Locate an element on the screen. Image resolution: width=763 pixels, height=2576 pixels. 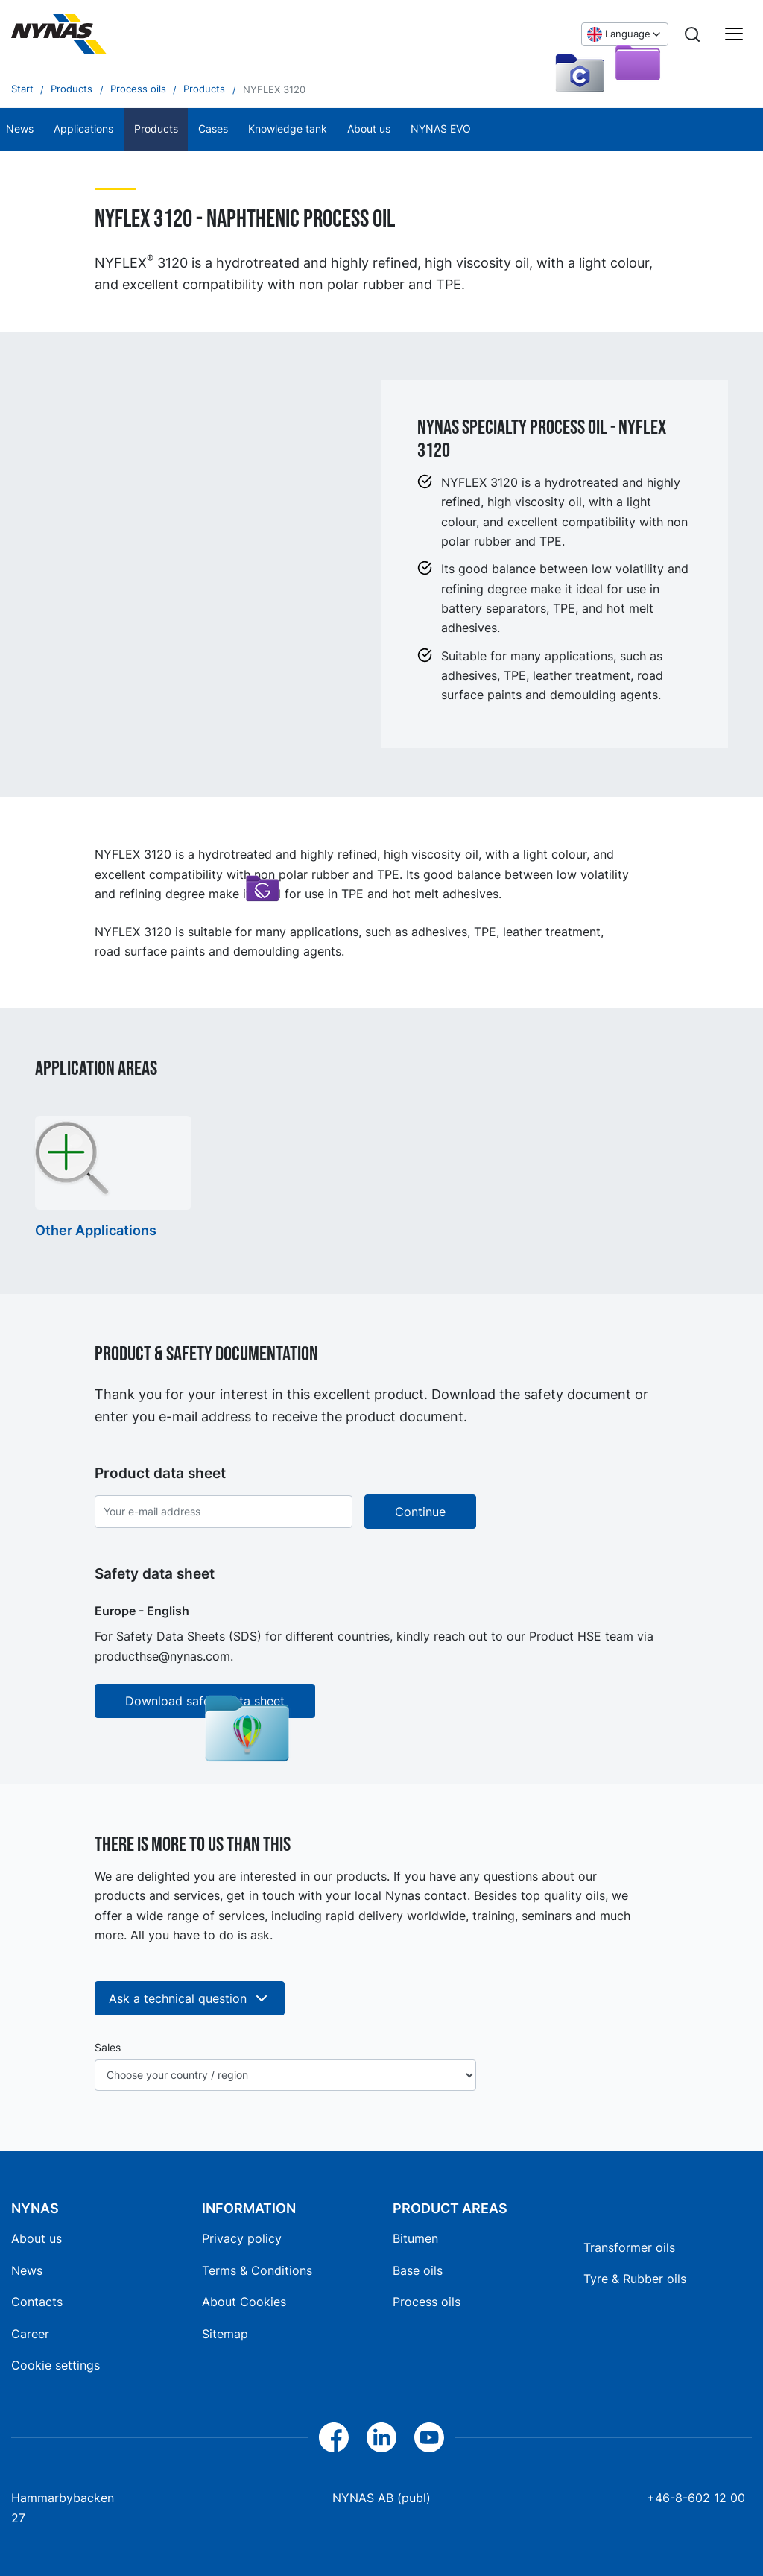
zoom in on the current view is located at coordinates (71, 1157).